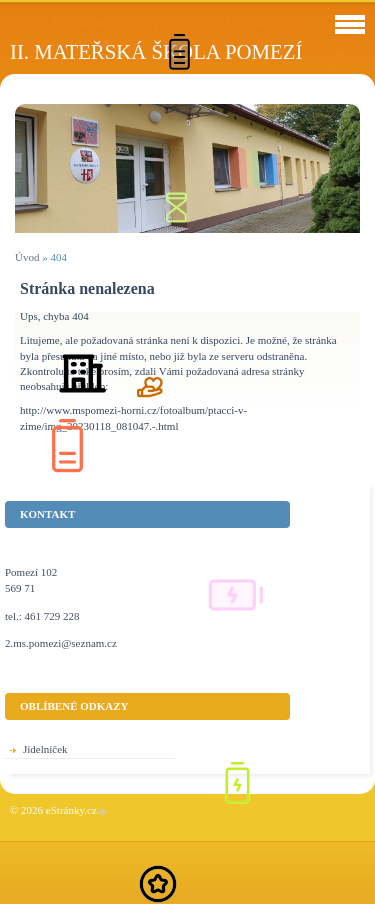  What do you see at coordinates (81, 373) in the screenshot?
I see `view office or workplace location` at bounding box center [81, 373].